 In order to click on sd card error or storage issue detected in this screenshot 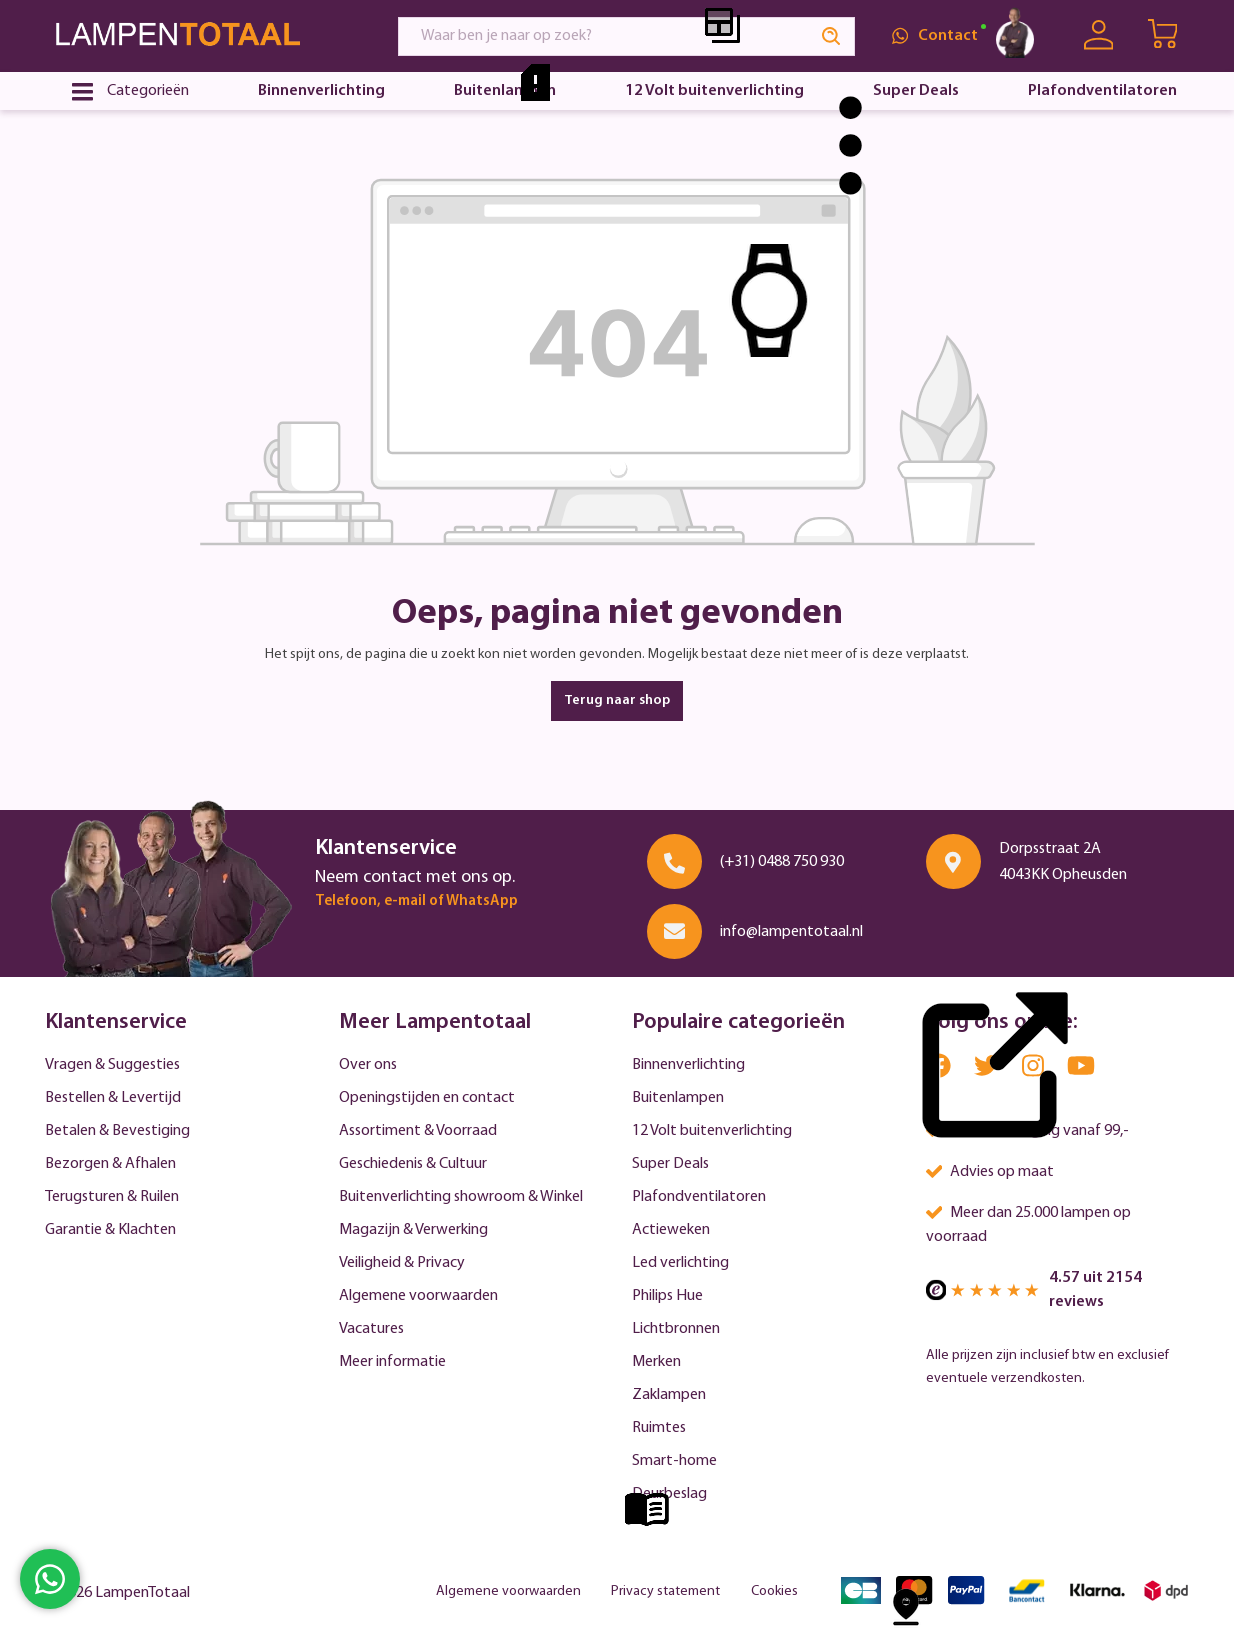, I will do `click(535, 82)`.